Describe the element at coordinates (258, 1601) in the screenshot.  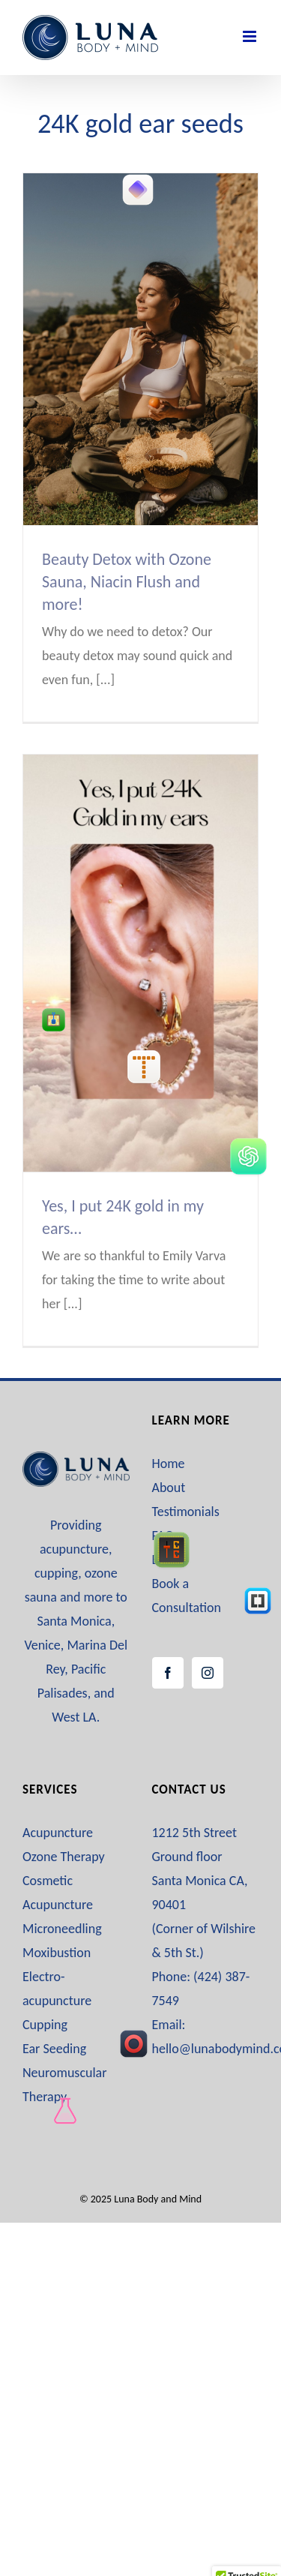
I see `open brackets code editor` at that location.